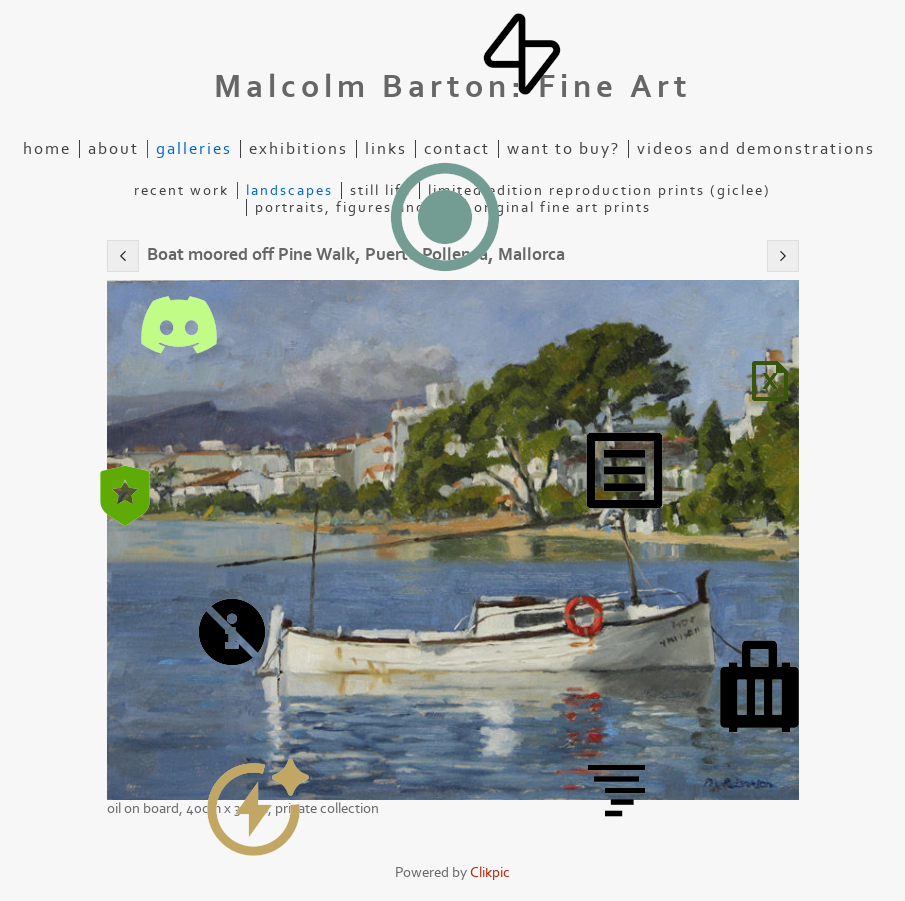 Image resolution: width=905 pixels, height=901 pixels. Describe the element at coordinates (445, 217) in the screenshot. I see `selected radio button option` at that location.